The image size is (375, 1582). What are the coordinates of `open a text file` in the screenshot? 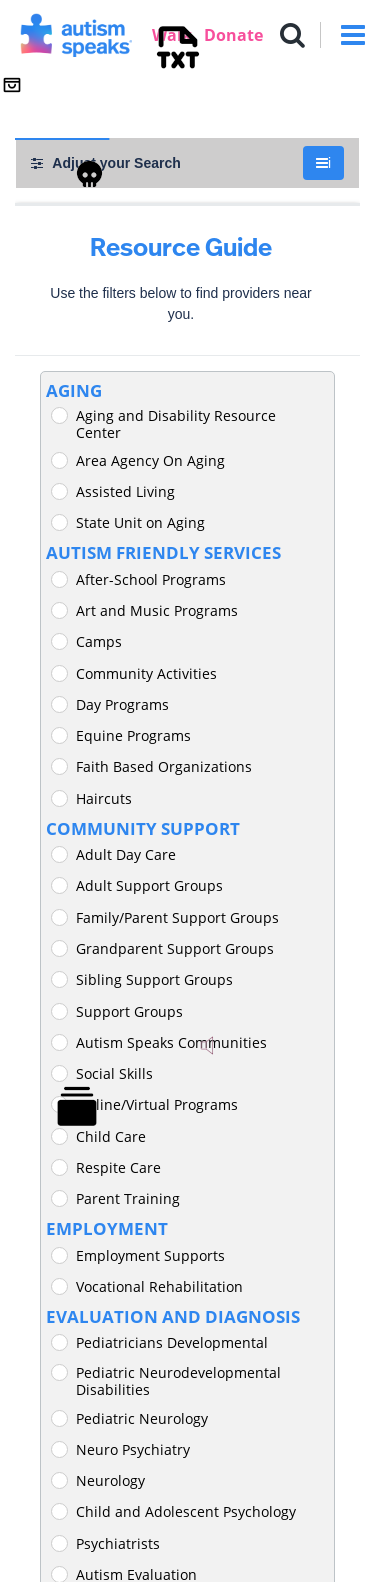 It's located at (178, 49).